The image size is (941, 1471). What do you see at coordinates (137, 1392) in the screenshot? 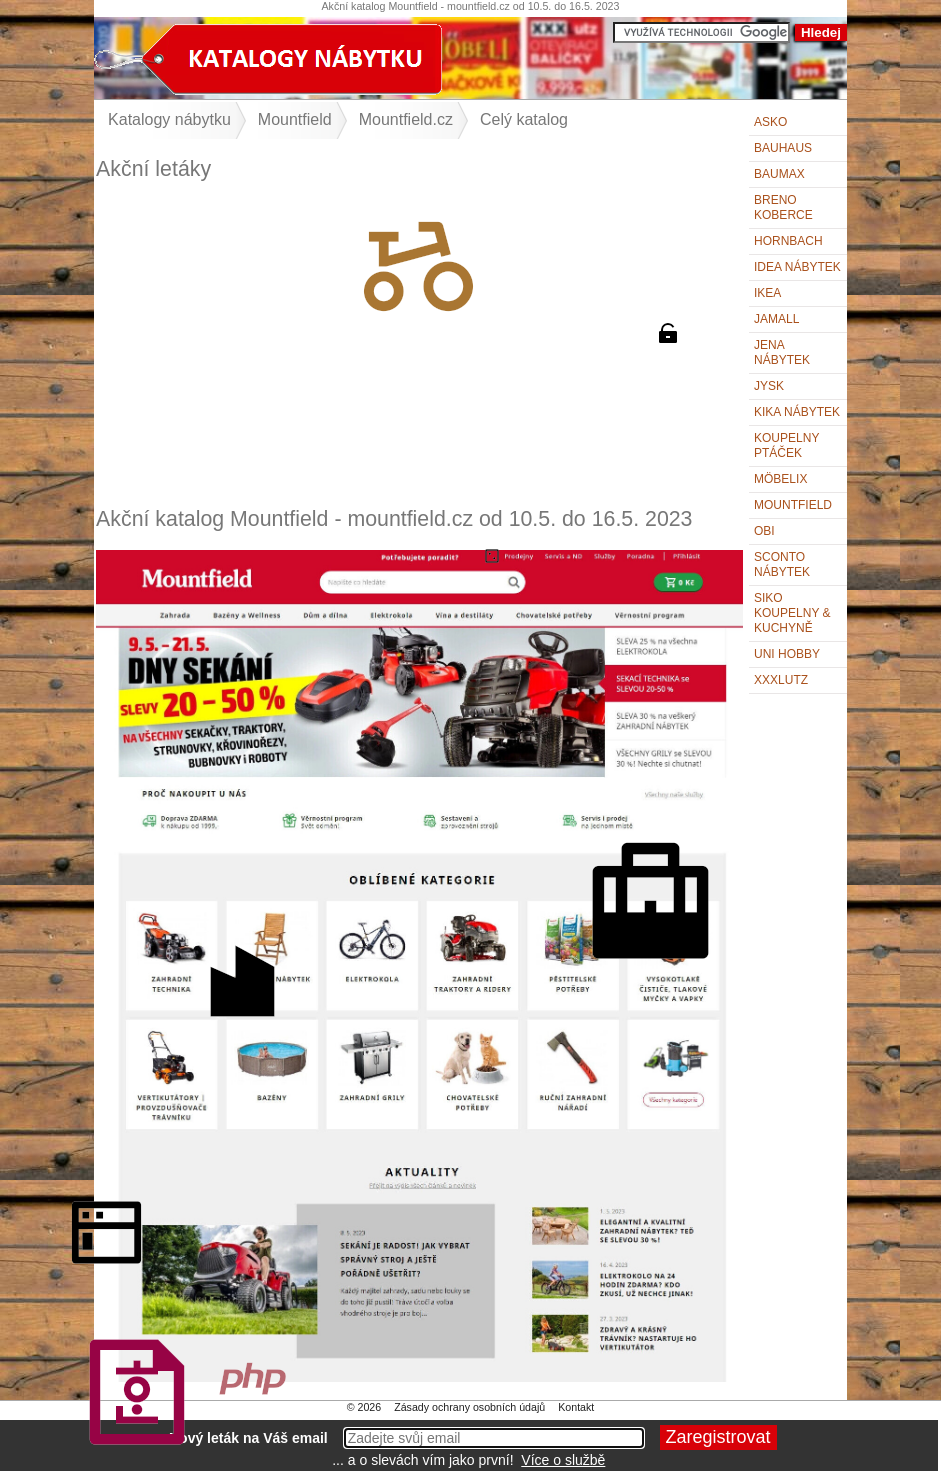
I see `open a Hangul Word Processor (.hwp) document` at bounding box center [137, 1392].